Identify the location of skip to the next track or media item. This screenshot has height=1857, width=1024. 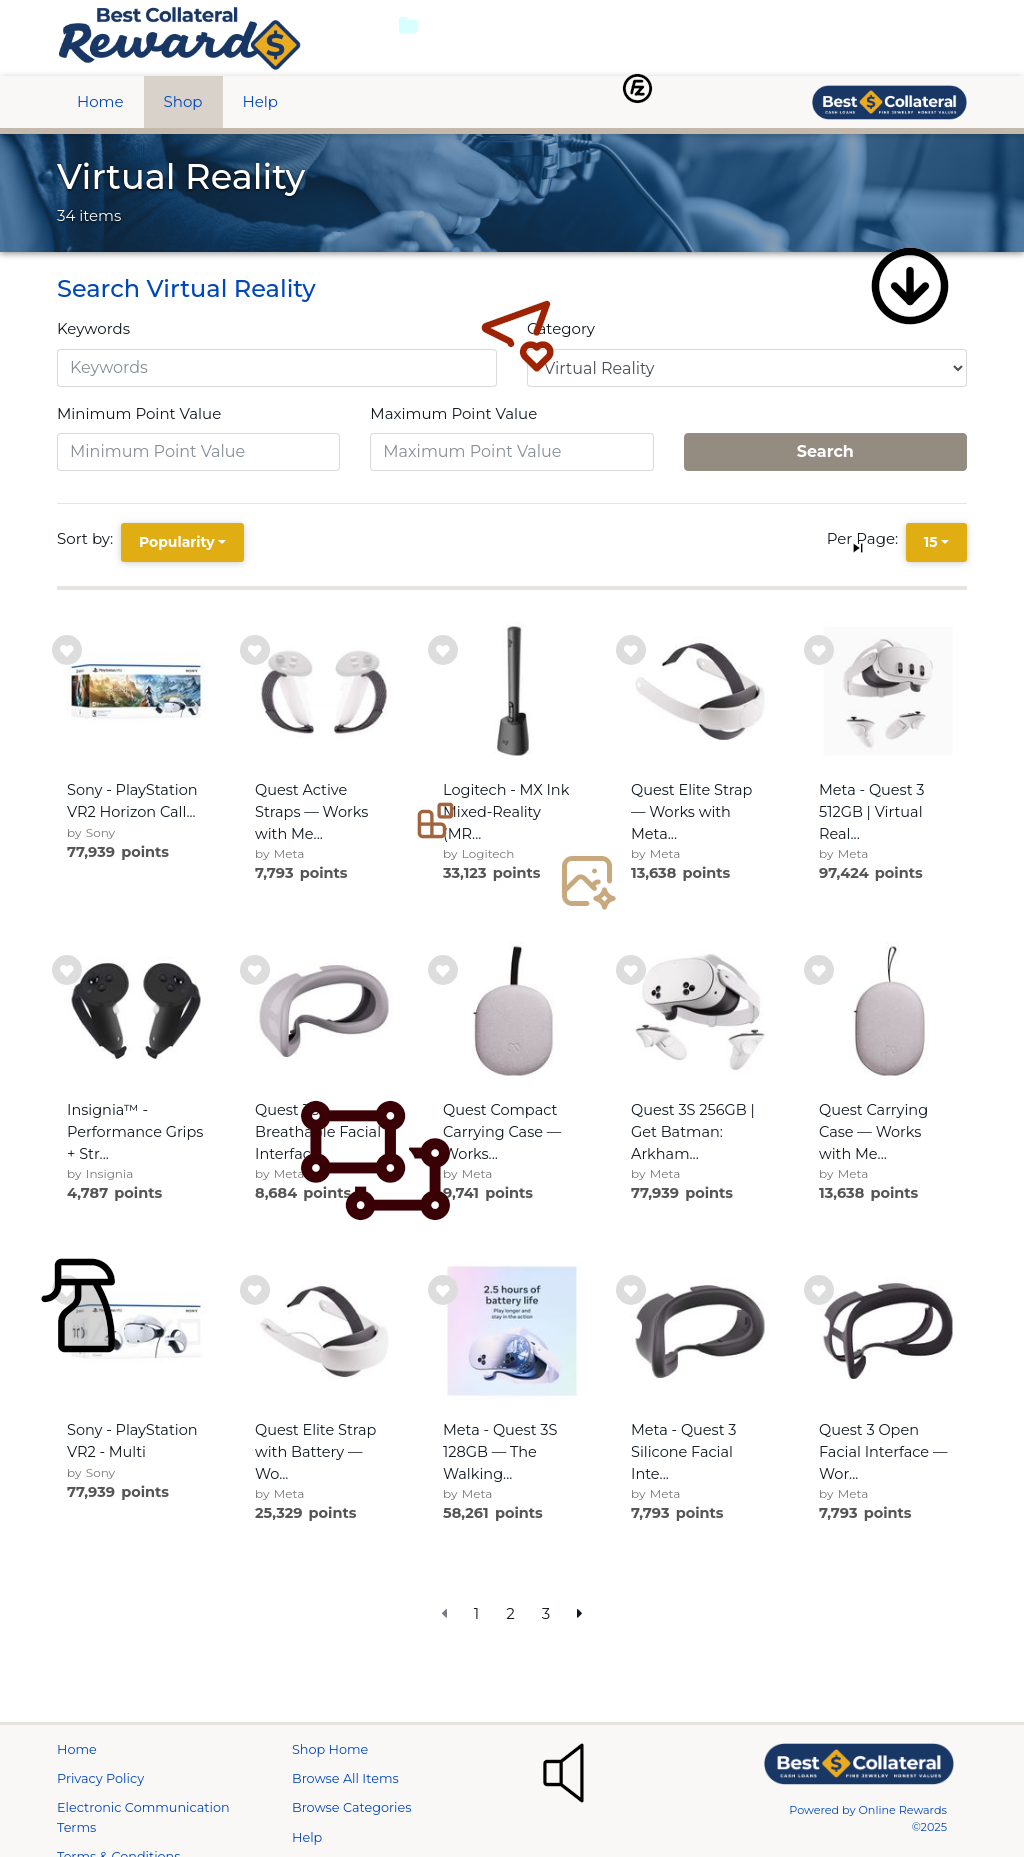
(858, 548).